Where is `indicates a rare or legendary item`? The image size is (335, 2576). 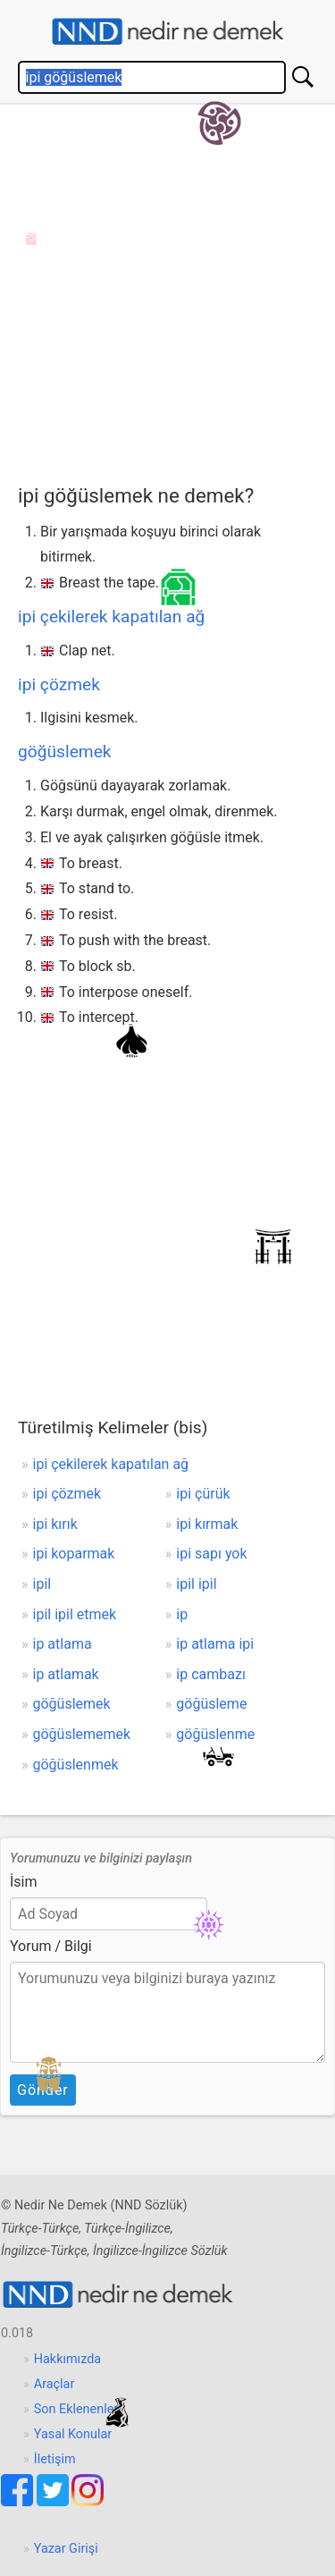 indicates a rare or legendary item is located at coordinates (208, 1924).